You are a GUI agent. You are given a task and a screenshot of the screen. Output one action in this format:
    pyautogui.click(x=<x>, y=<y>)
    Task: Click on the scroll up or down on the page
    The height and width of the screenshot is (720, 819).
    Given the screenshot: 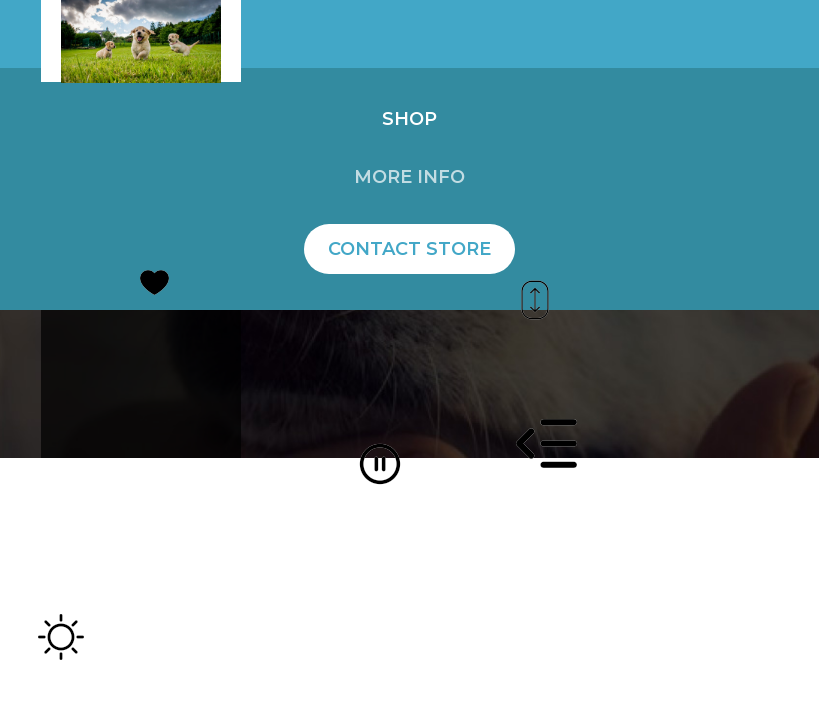 What is the action you would take?
    pyautogui.click(x=535, y=300)
    